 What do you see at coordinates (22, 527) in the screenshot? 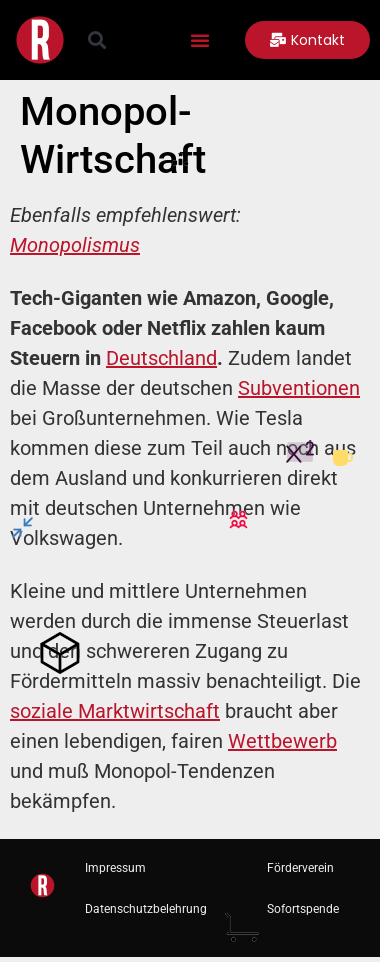
I see `minimize or collapse the current window` at bounding box center [22, 527].